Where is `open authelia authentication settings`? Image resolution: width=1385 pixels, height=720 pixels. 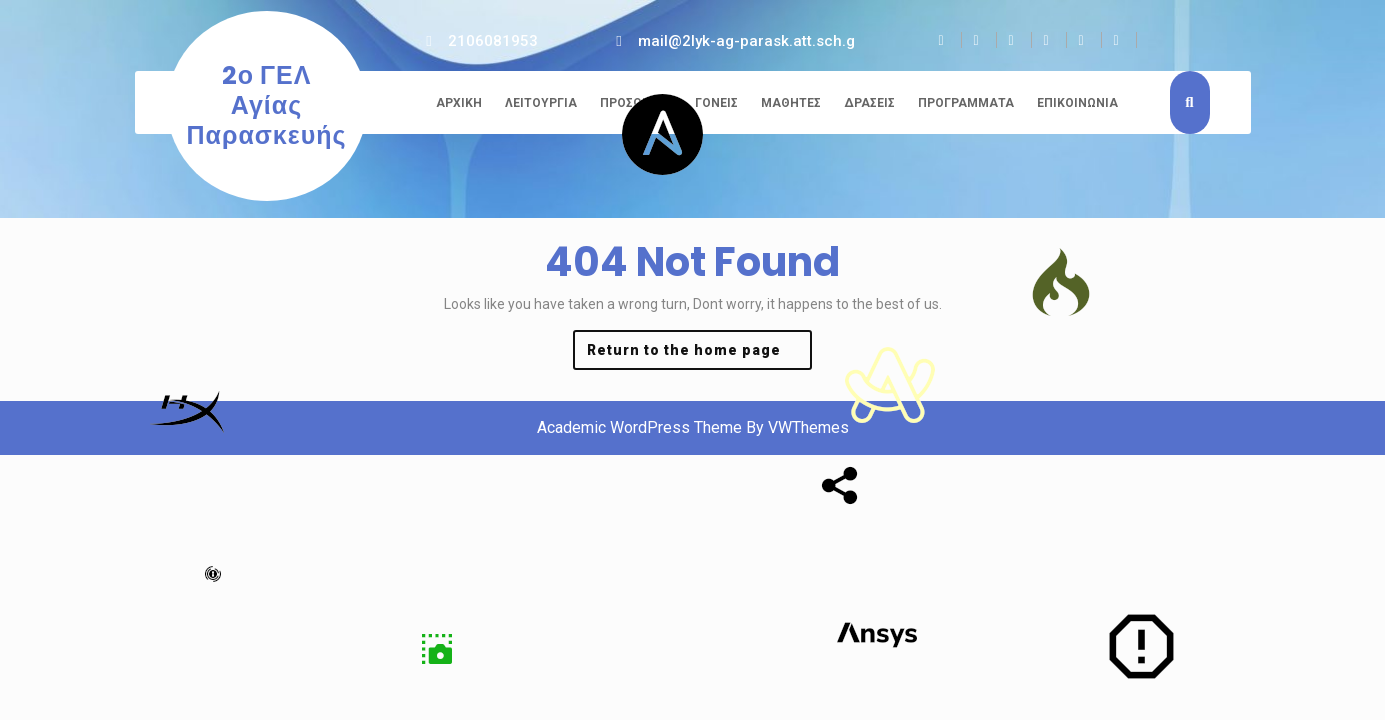
open authelia authentication settings is located at coordinates (213, 574).